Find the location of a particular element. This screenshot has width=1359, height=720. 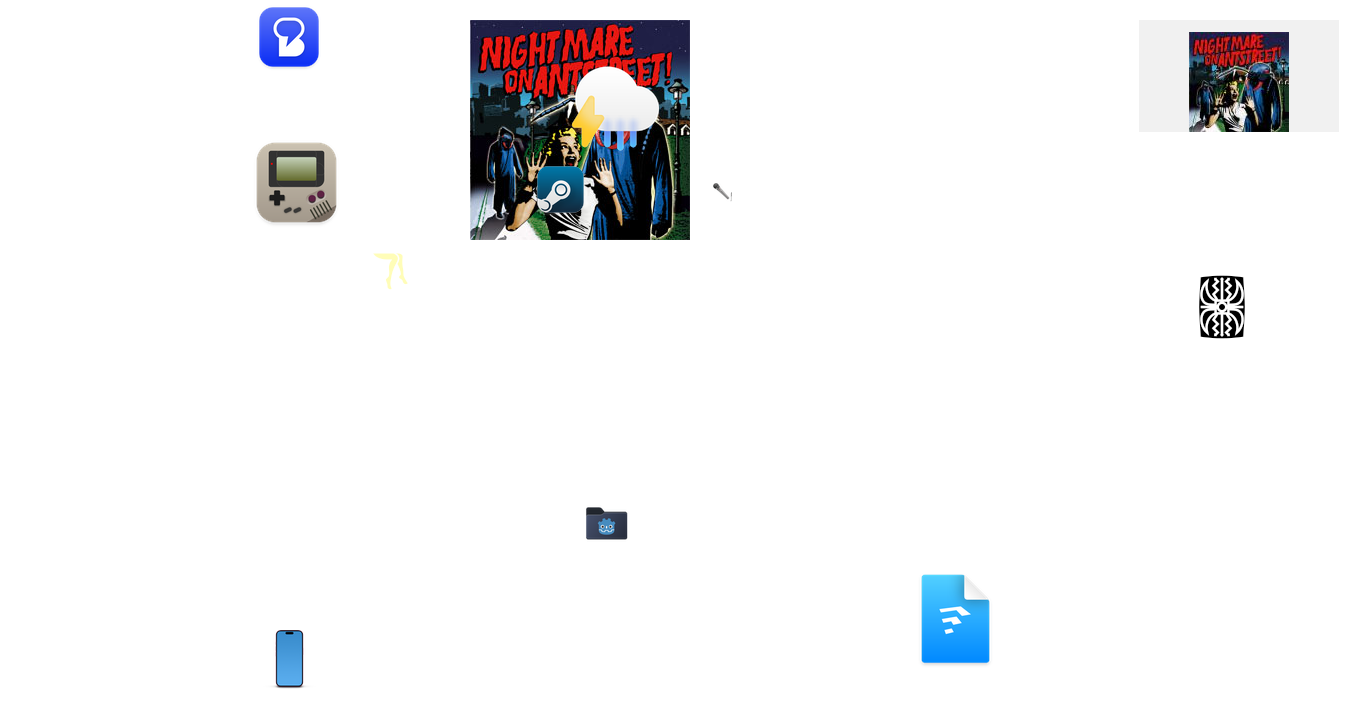

folder containing Godot game engine project files is located at coordinates (606, 524).